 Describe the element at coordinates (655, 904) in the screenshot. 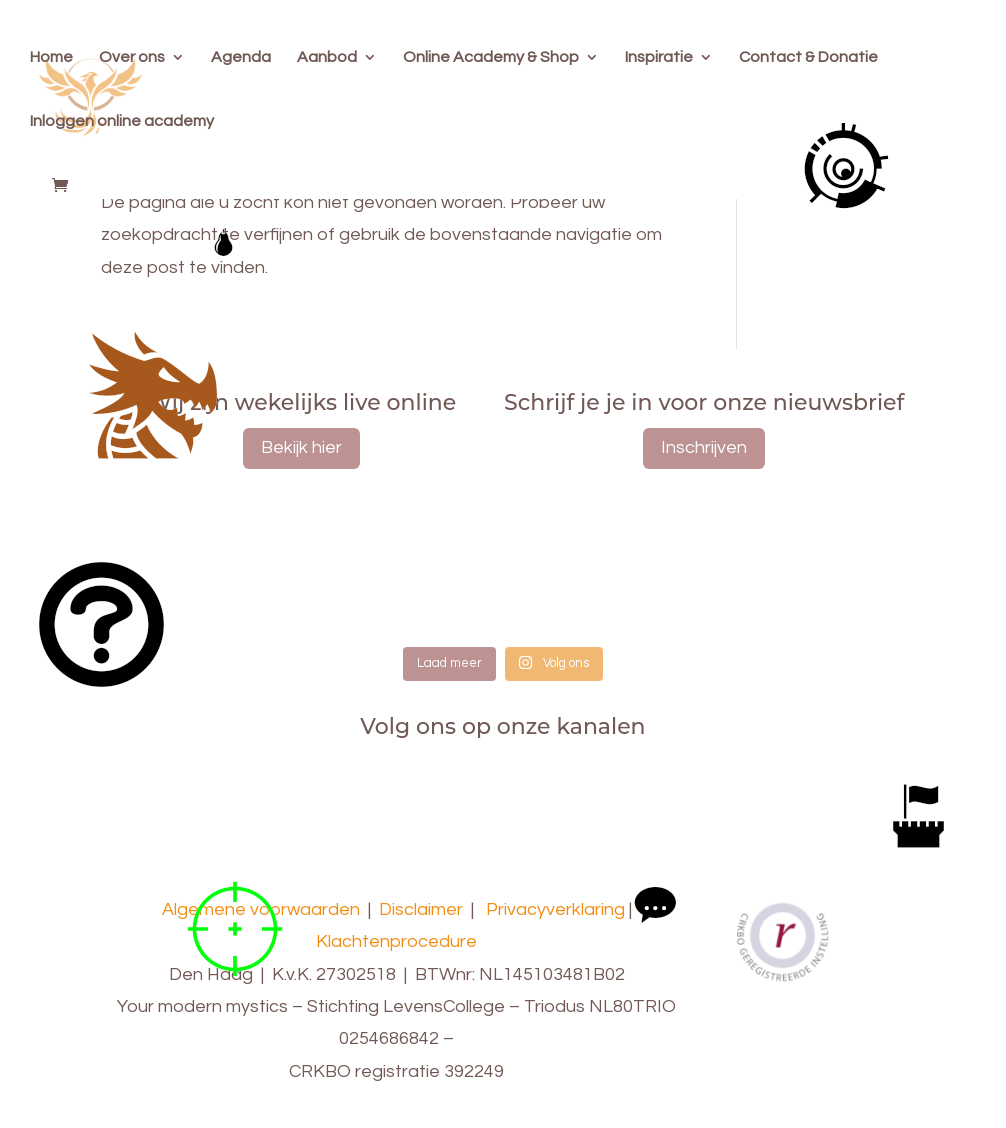

I see `compose a new message or chat` at that location.